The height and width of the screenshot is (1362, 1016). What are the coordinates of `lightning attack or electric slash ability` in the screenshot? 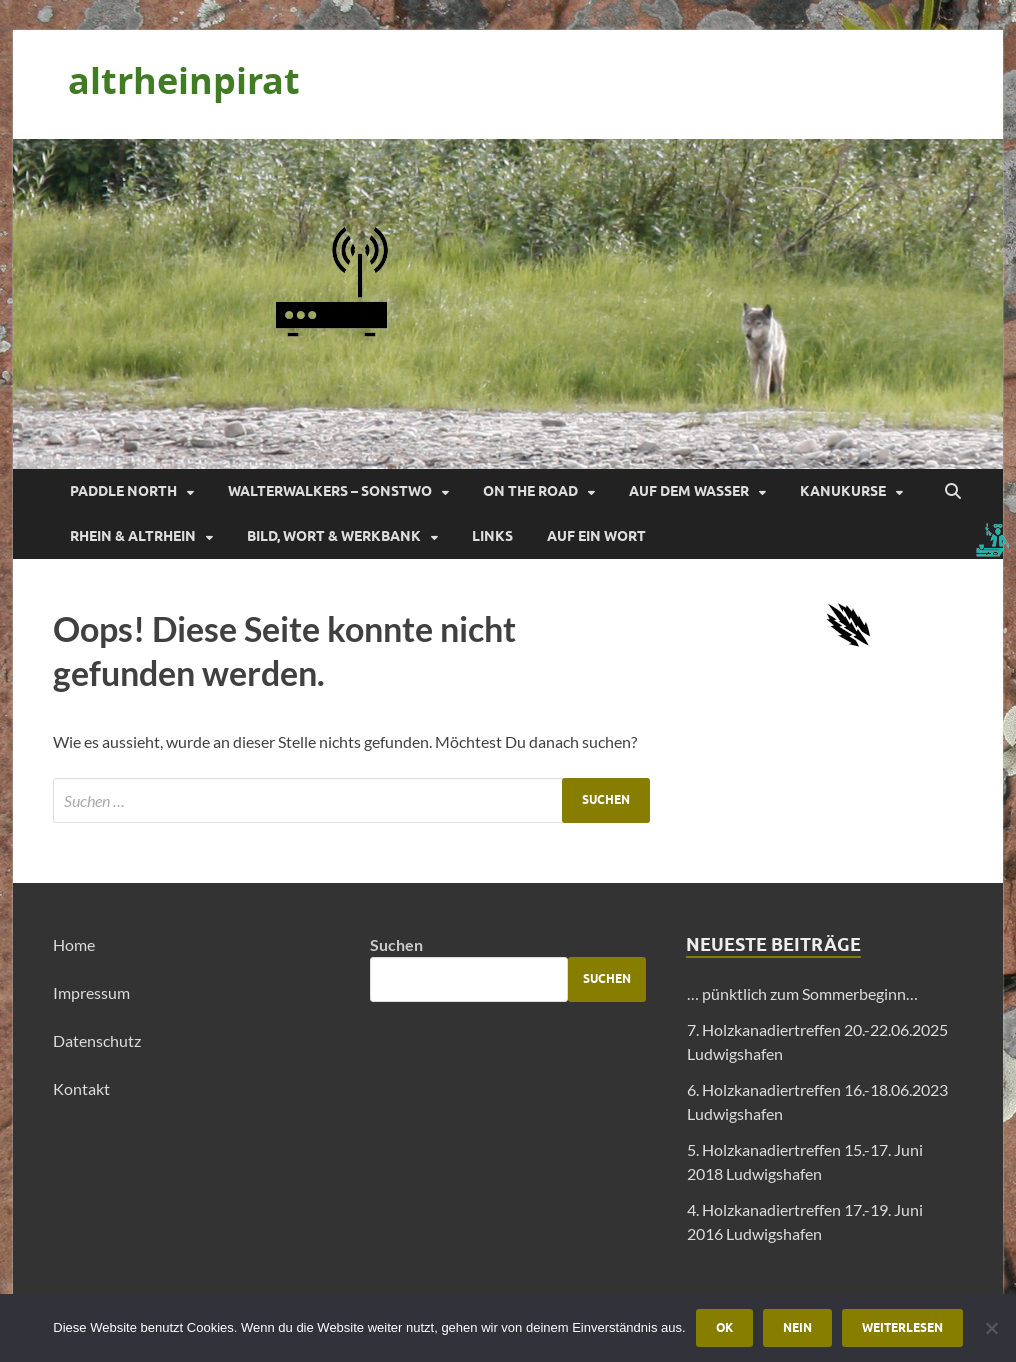 It's located at (848, 624).